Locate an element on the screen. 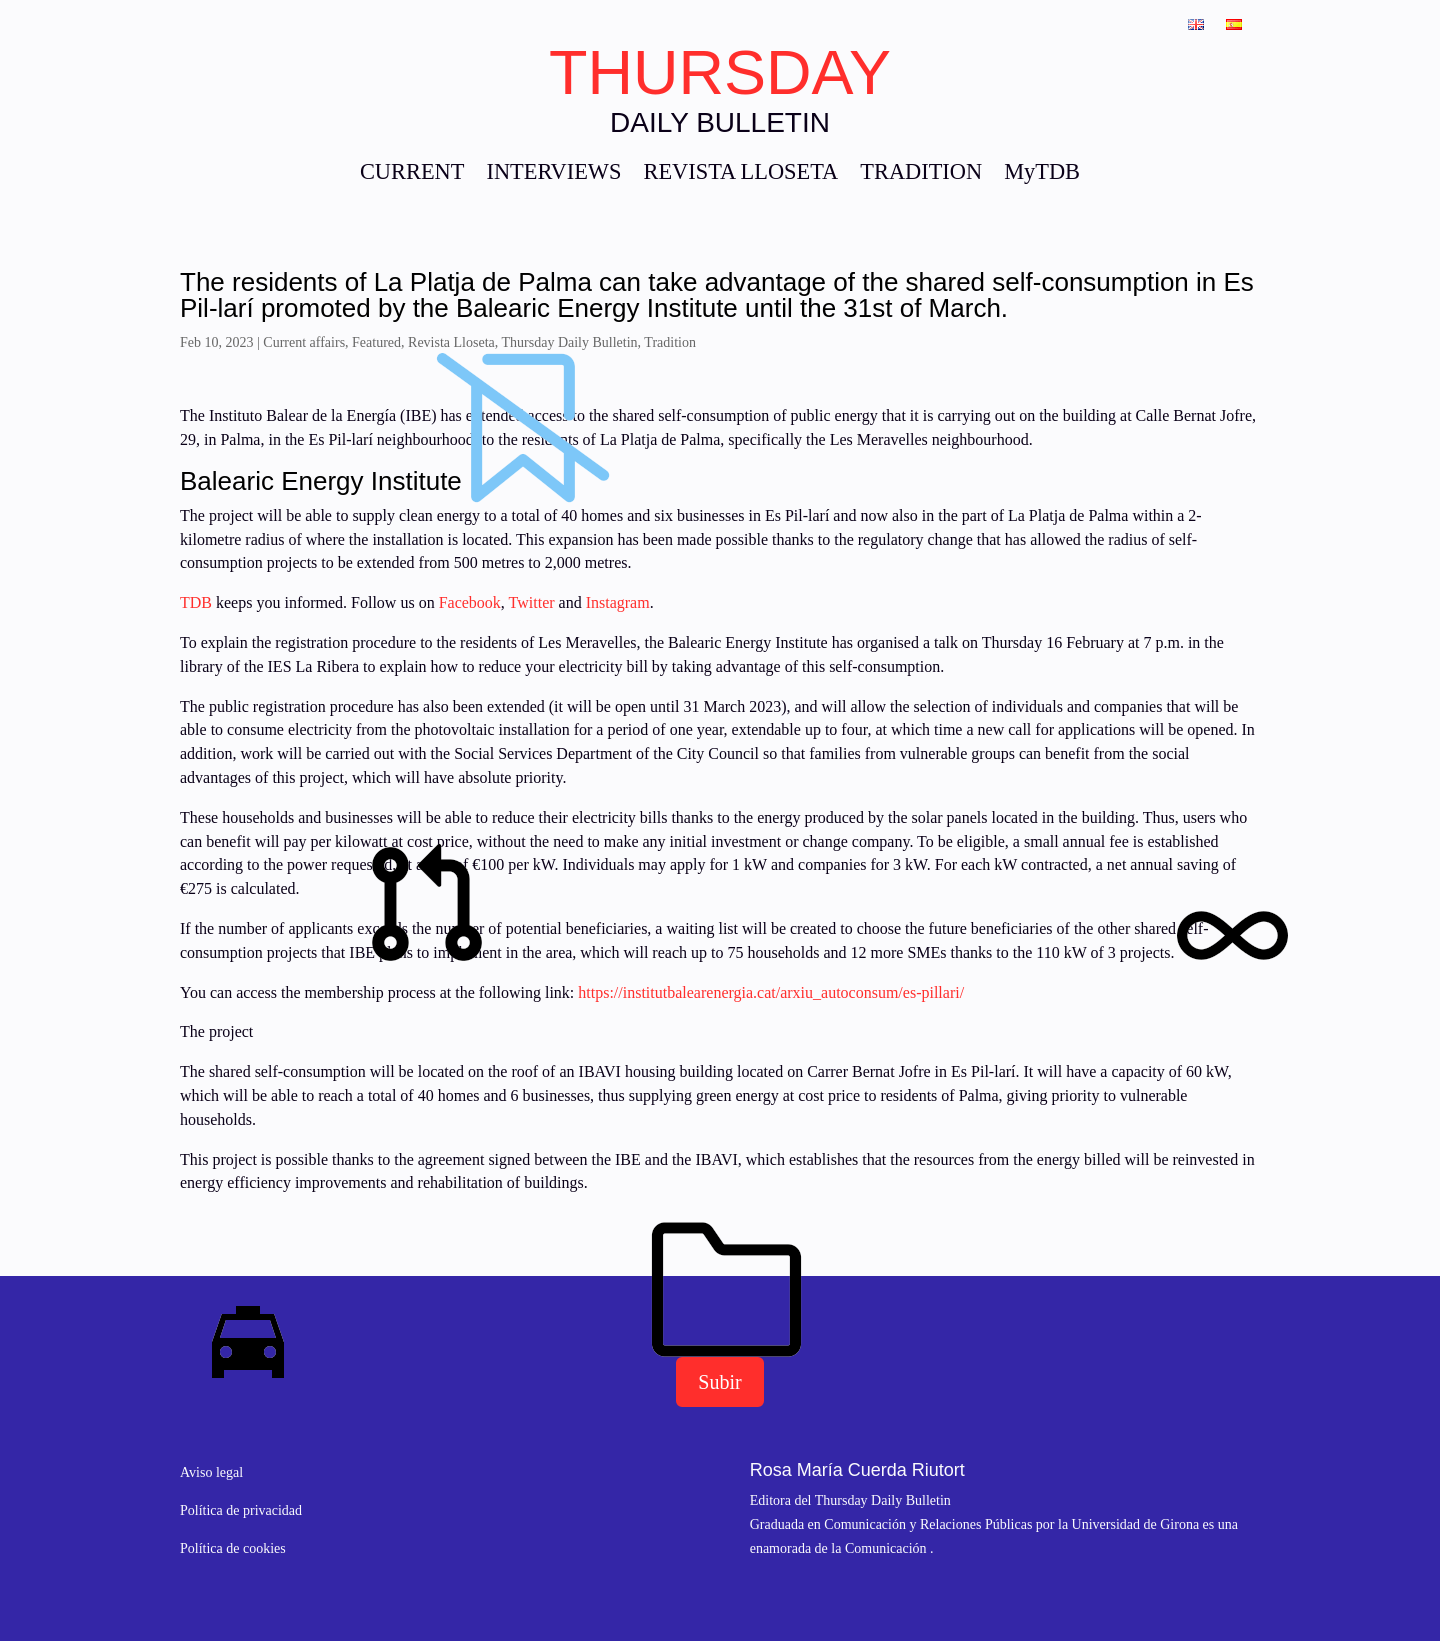 The height and width of the screenshot is (1641, 1440). remove bookmark from saved items is located at coordinates (523, 428).